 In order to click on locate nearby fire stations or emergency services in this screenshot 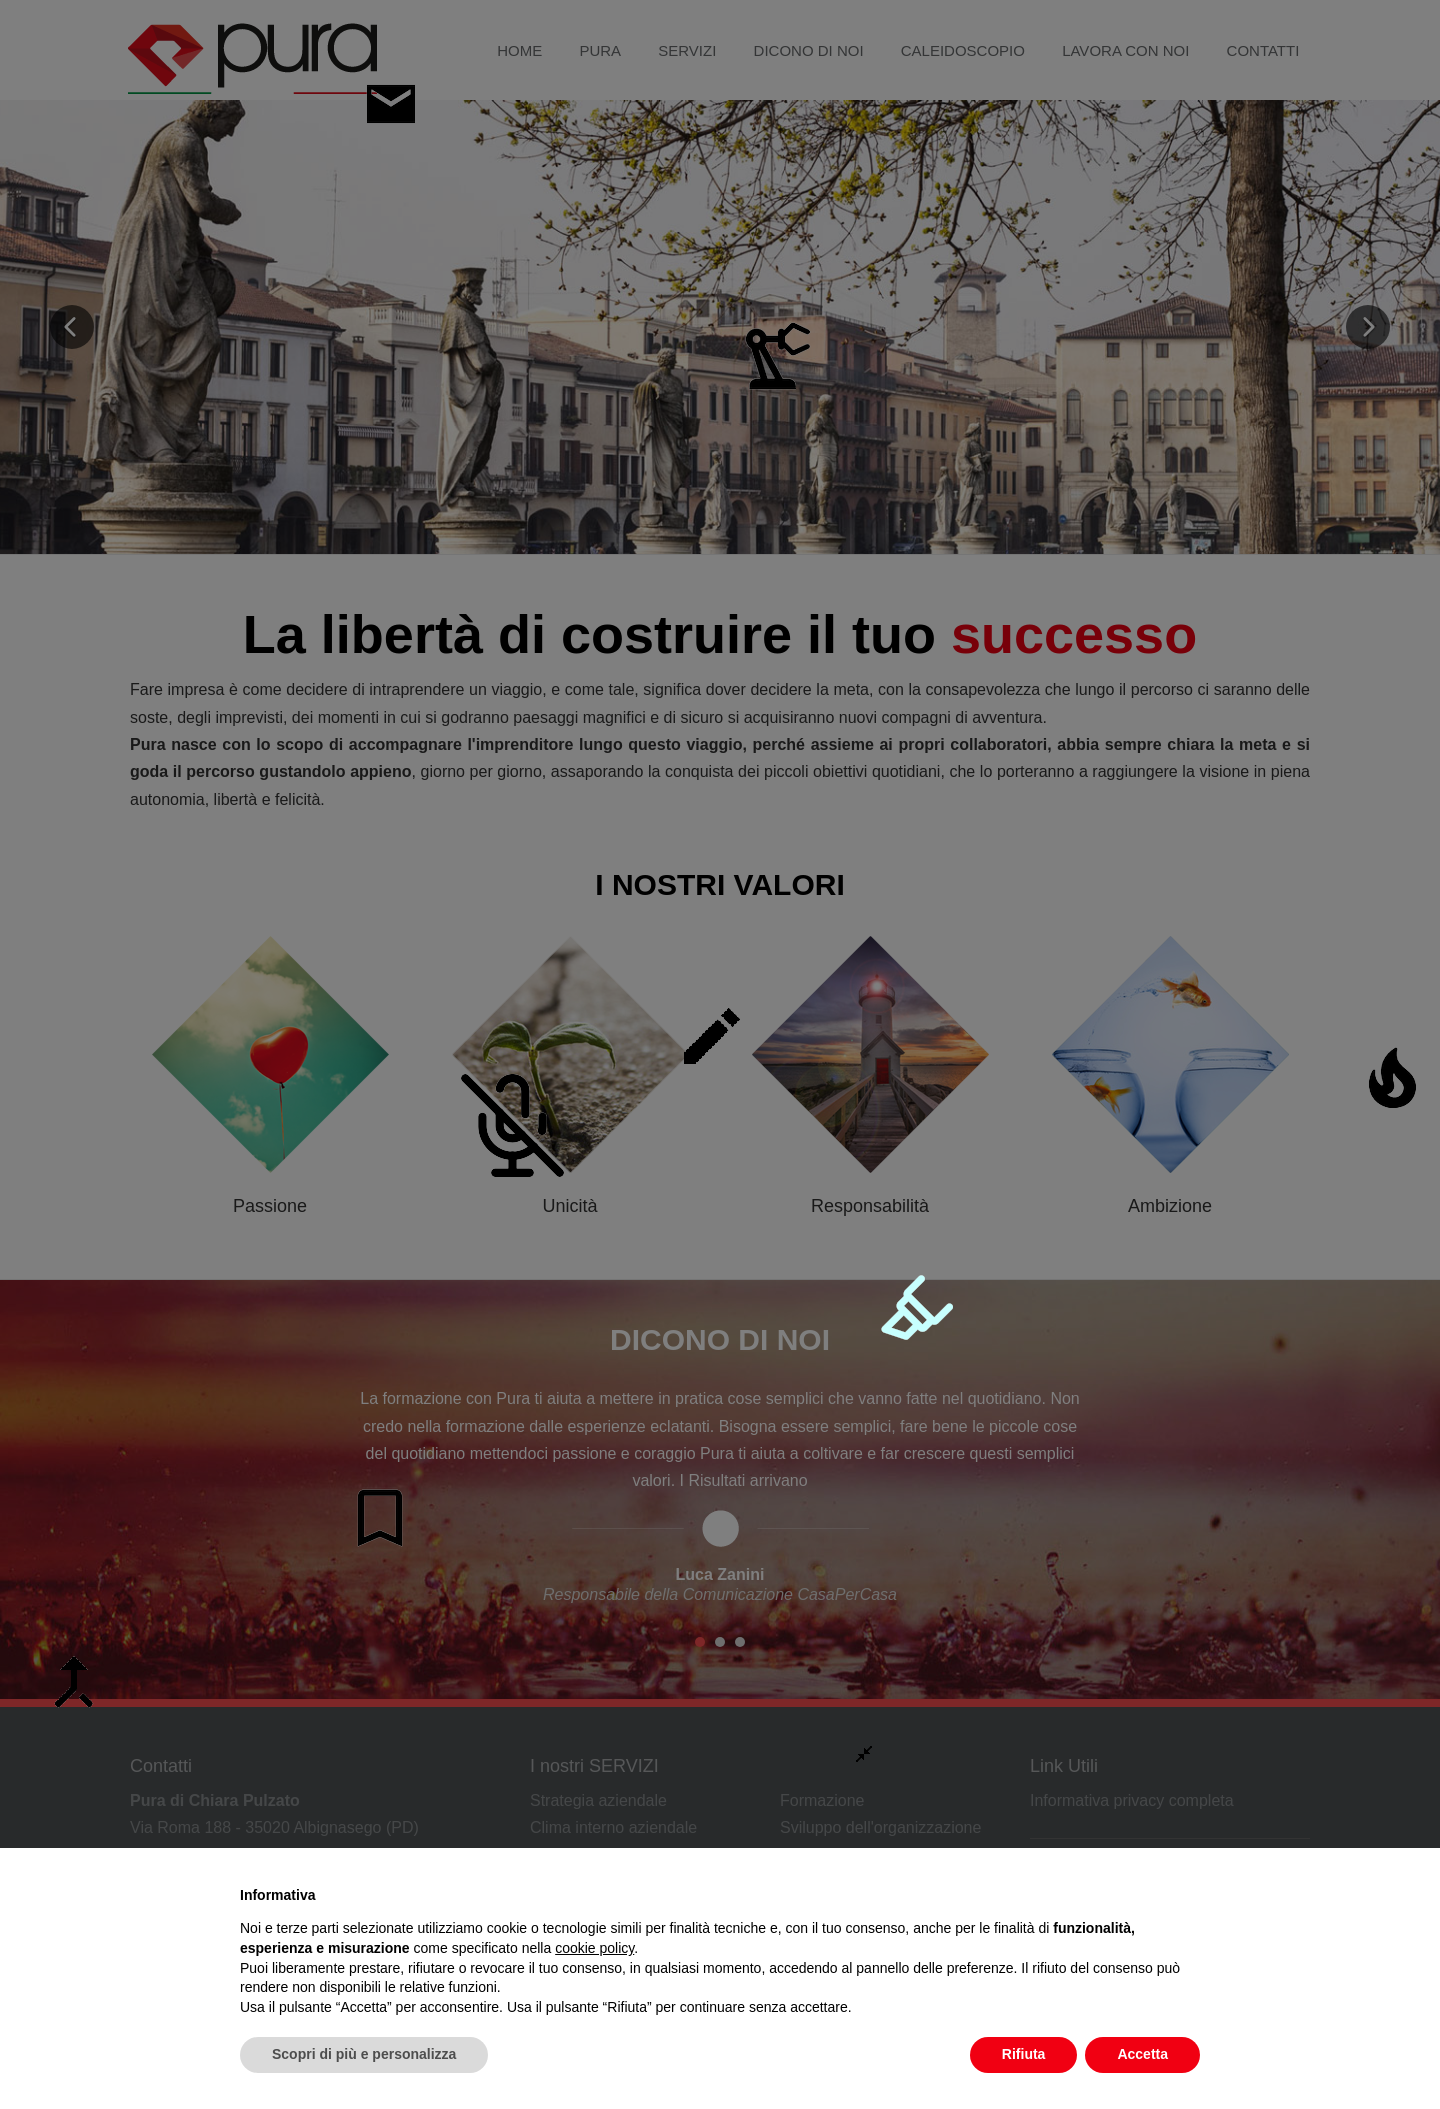, I will do `click(1392, 1078)`.